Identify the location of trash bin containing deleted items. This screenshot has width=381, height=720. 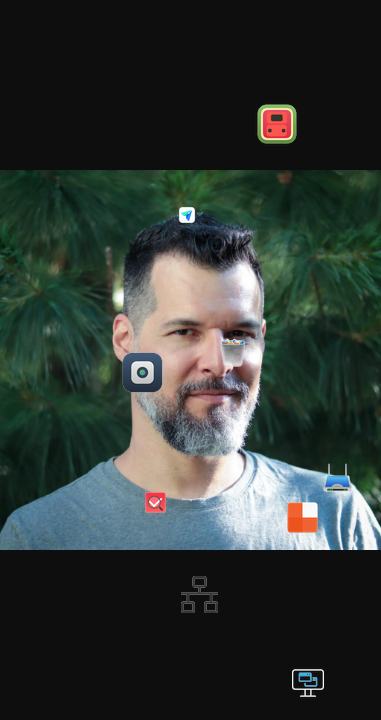
(233, 353).